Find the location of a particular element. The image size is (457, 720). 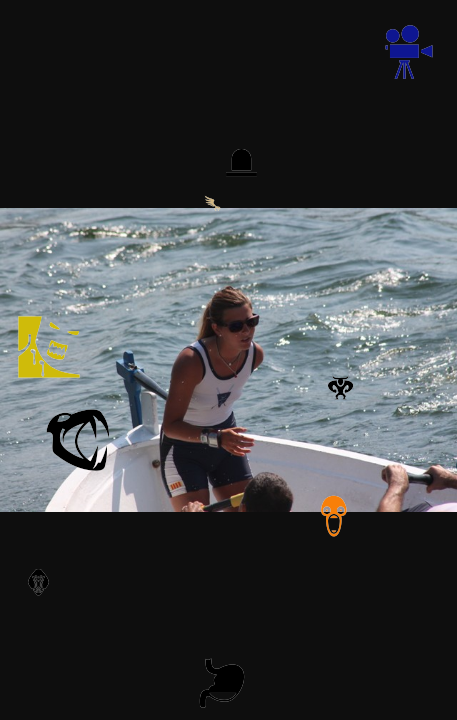

indicates a beast or creature type in a game interface is located at coordinates (78, 440).